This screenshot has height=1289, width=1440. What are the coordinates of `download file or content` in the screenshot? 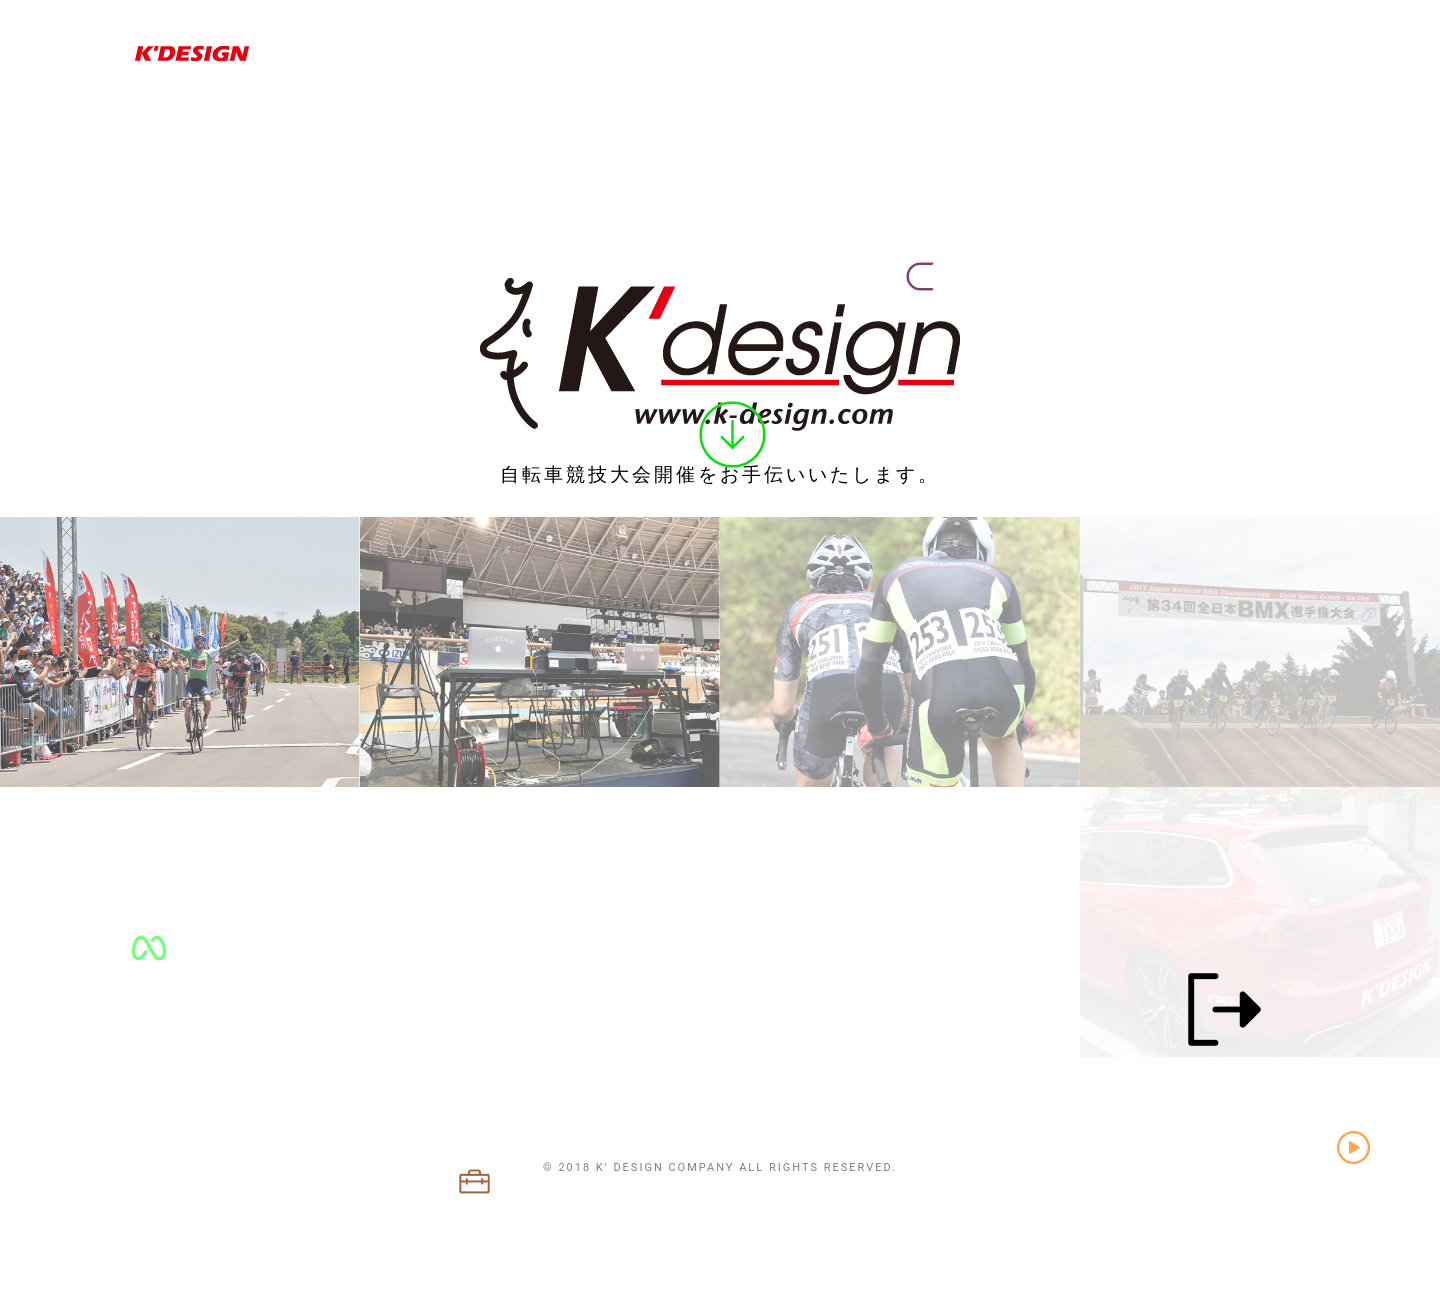 It's located at (732, 434).